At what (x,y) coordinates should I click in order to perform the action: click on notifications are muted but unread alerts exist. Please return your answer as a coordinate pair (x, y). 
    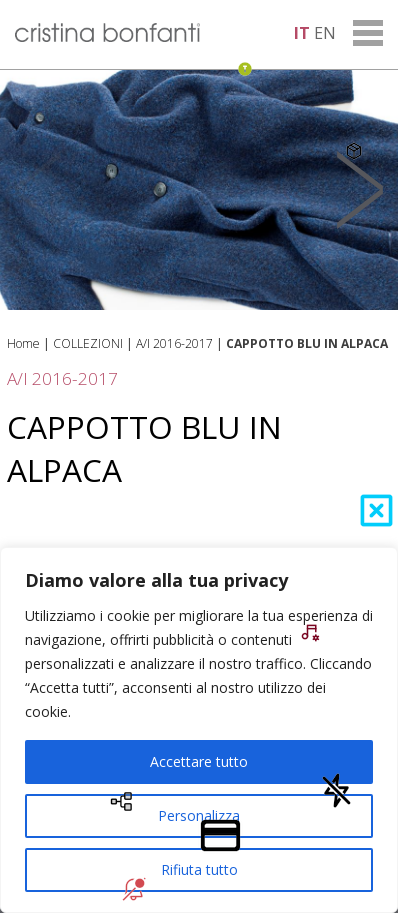
    Looking at the image, I should click on (133, 889).